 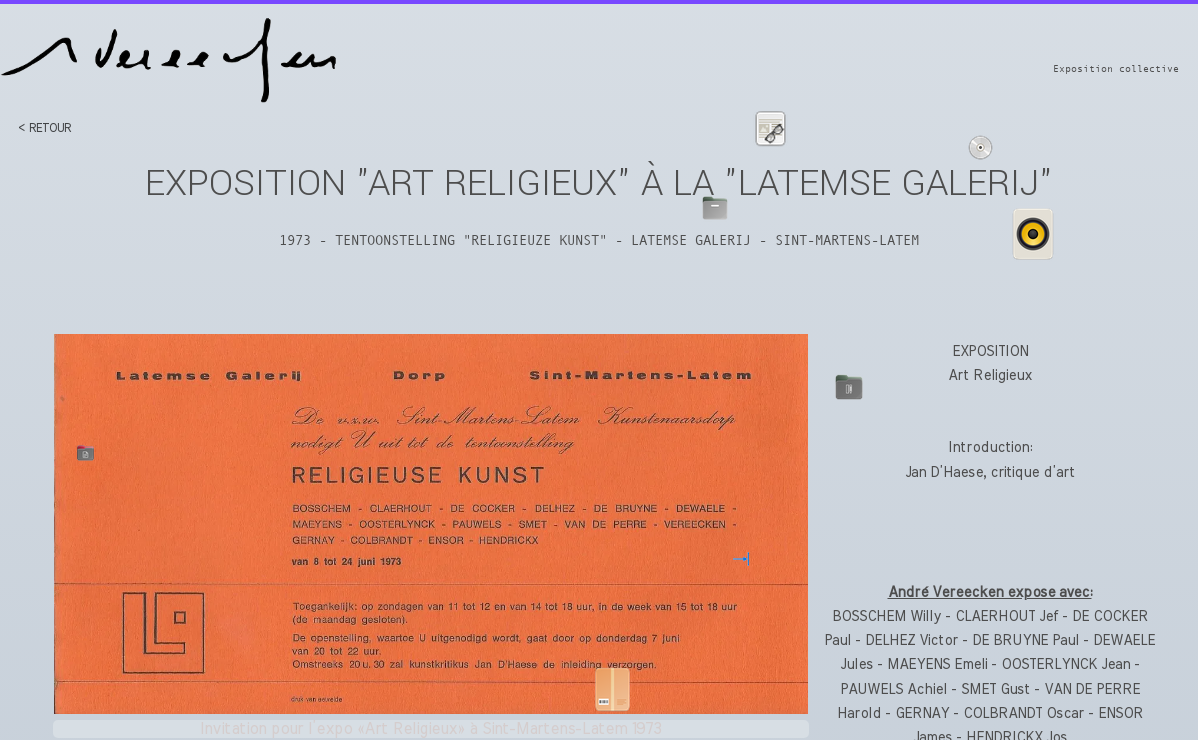 What do you see at coordinates (715, 208) in the screenshot?
I see `open the file manager application` at bounding box center [715, 208].